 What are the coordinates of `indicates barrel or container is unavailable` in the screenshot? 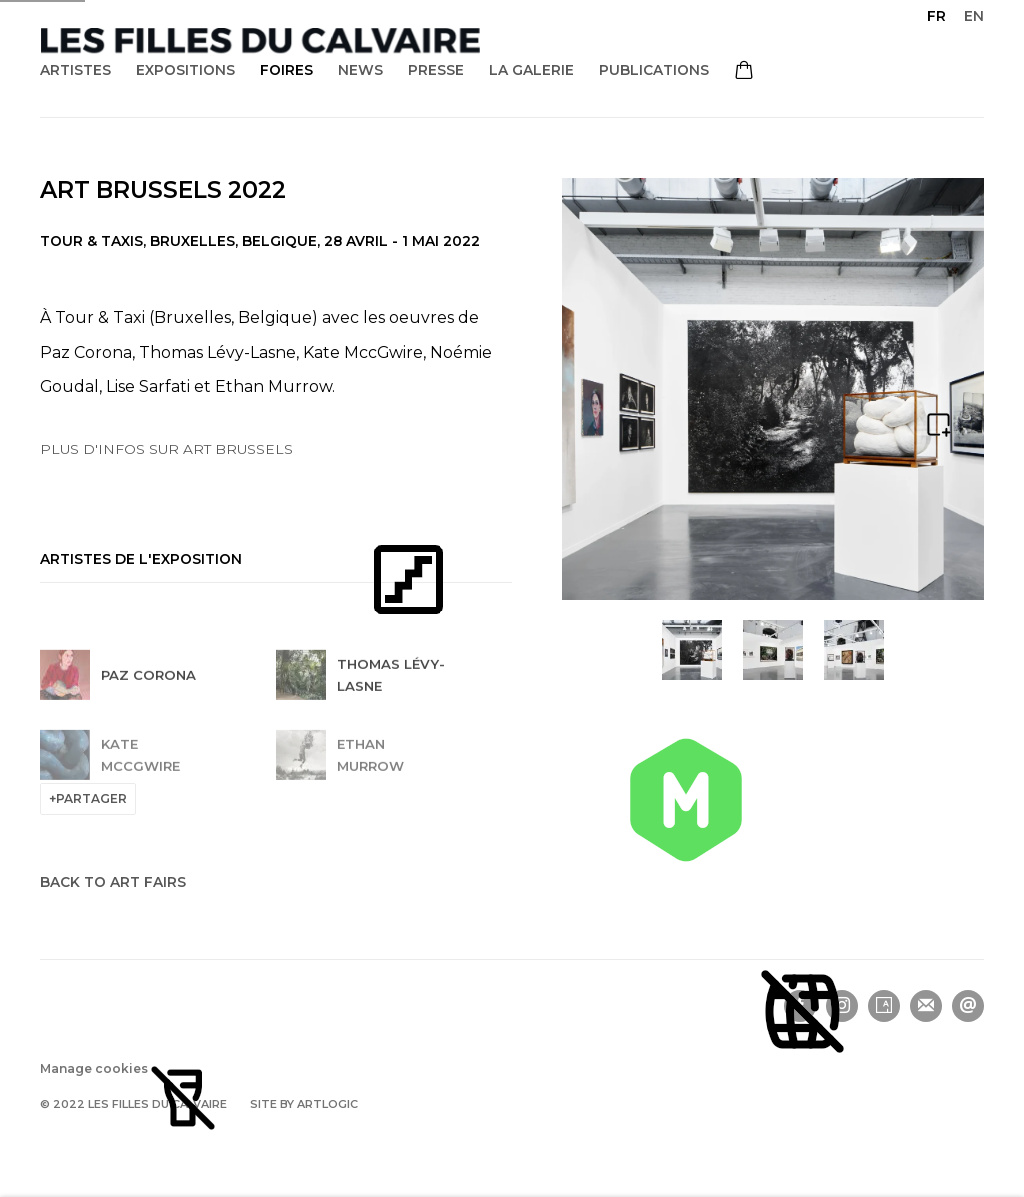 It's located at (802, 1011).